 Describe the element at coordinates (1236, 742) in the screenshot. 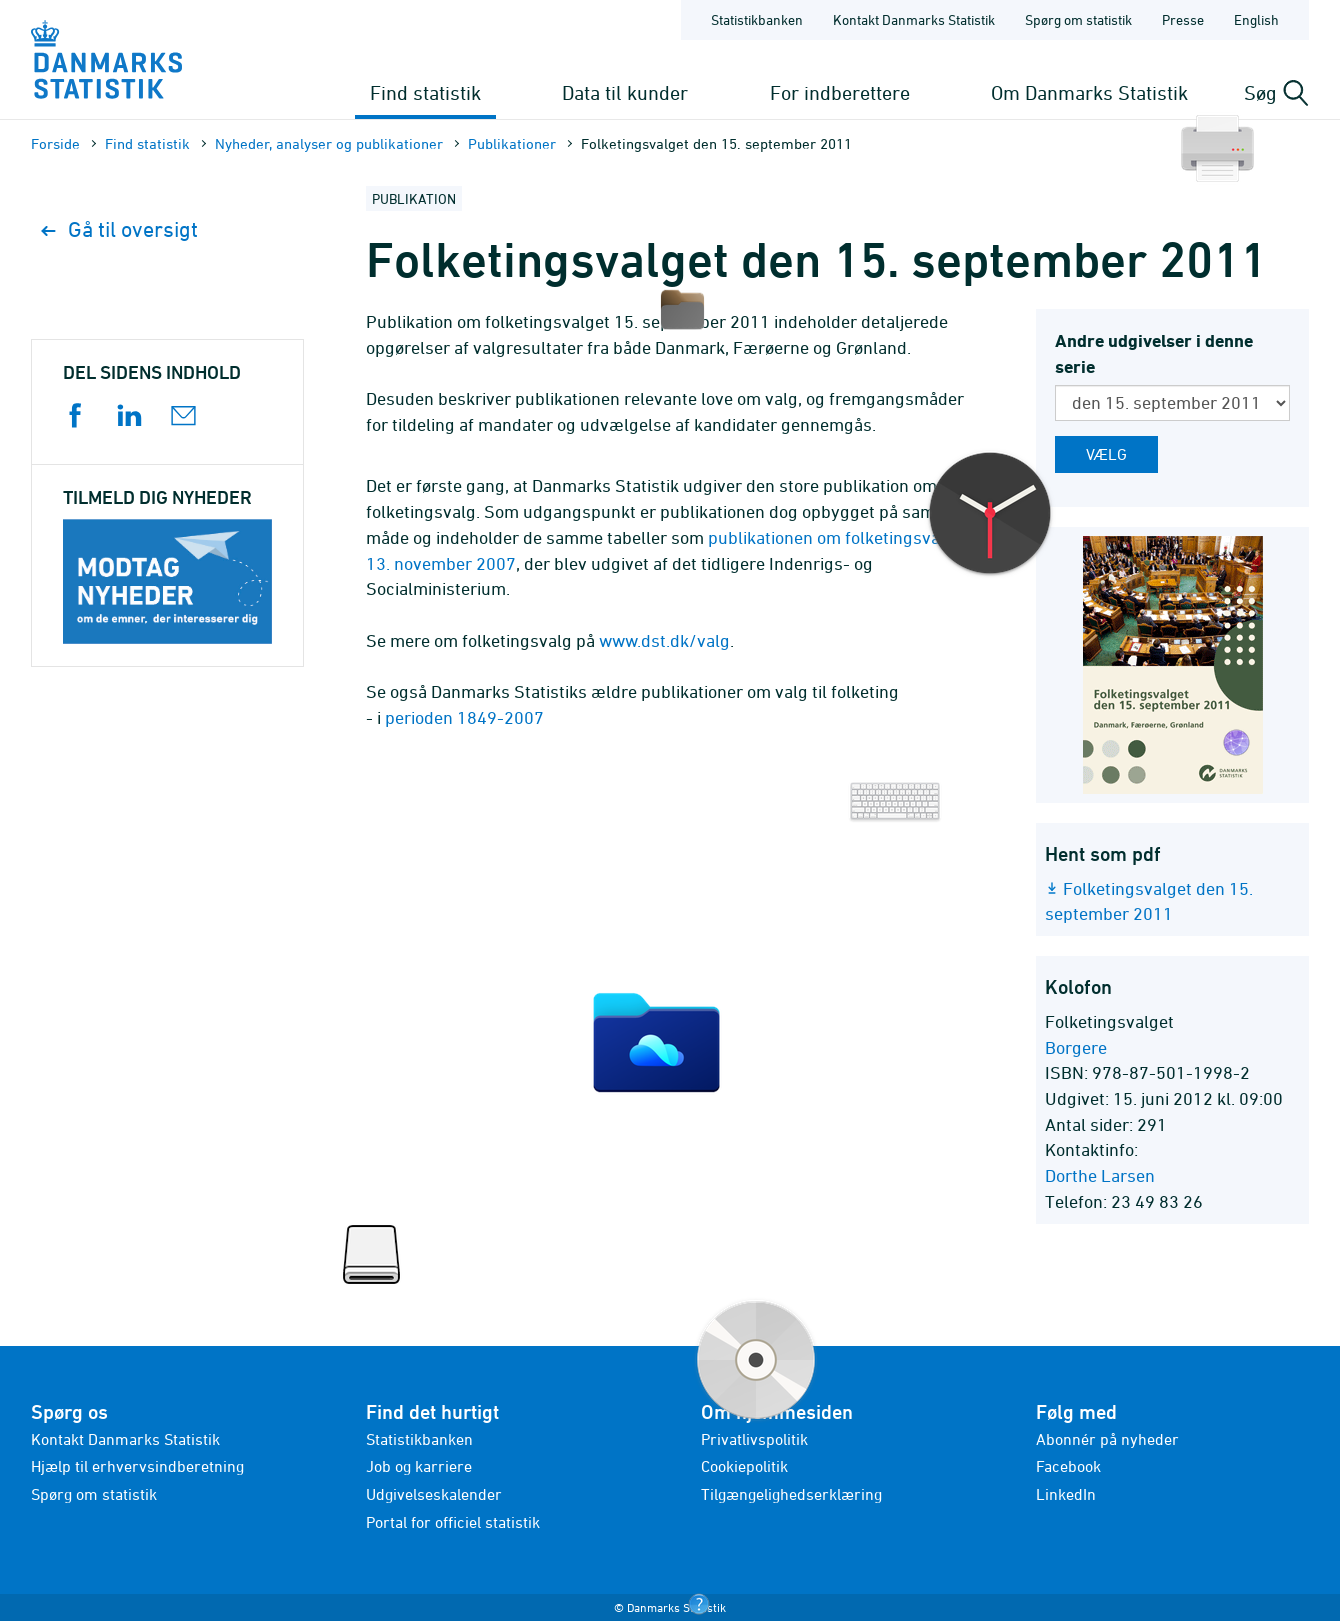

I see `open web browser or internet applications` at that location.